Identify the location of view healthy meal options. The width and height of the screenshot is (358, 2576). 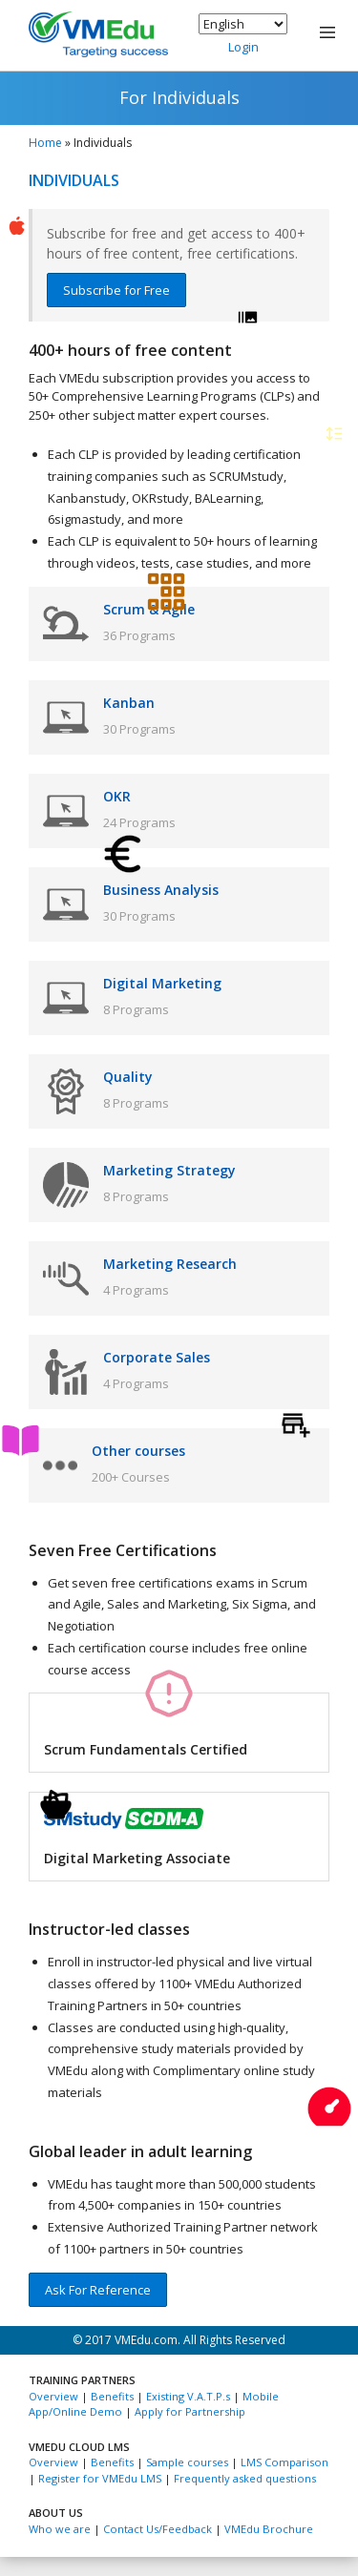
(55, 1803).